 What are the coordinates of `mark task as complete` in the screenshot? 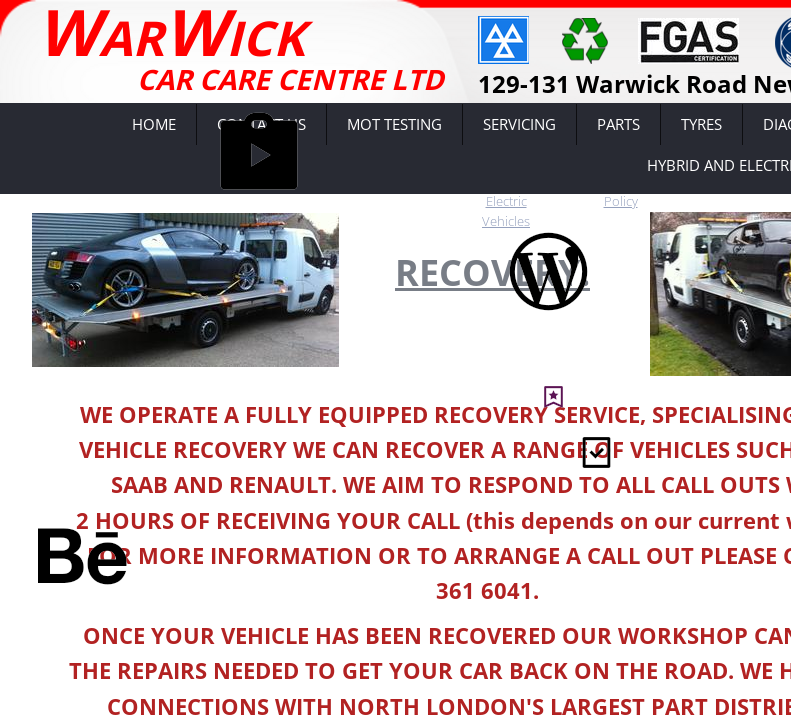 It's located at (596, 452).